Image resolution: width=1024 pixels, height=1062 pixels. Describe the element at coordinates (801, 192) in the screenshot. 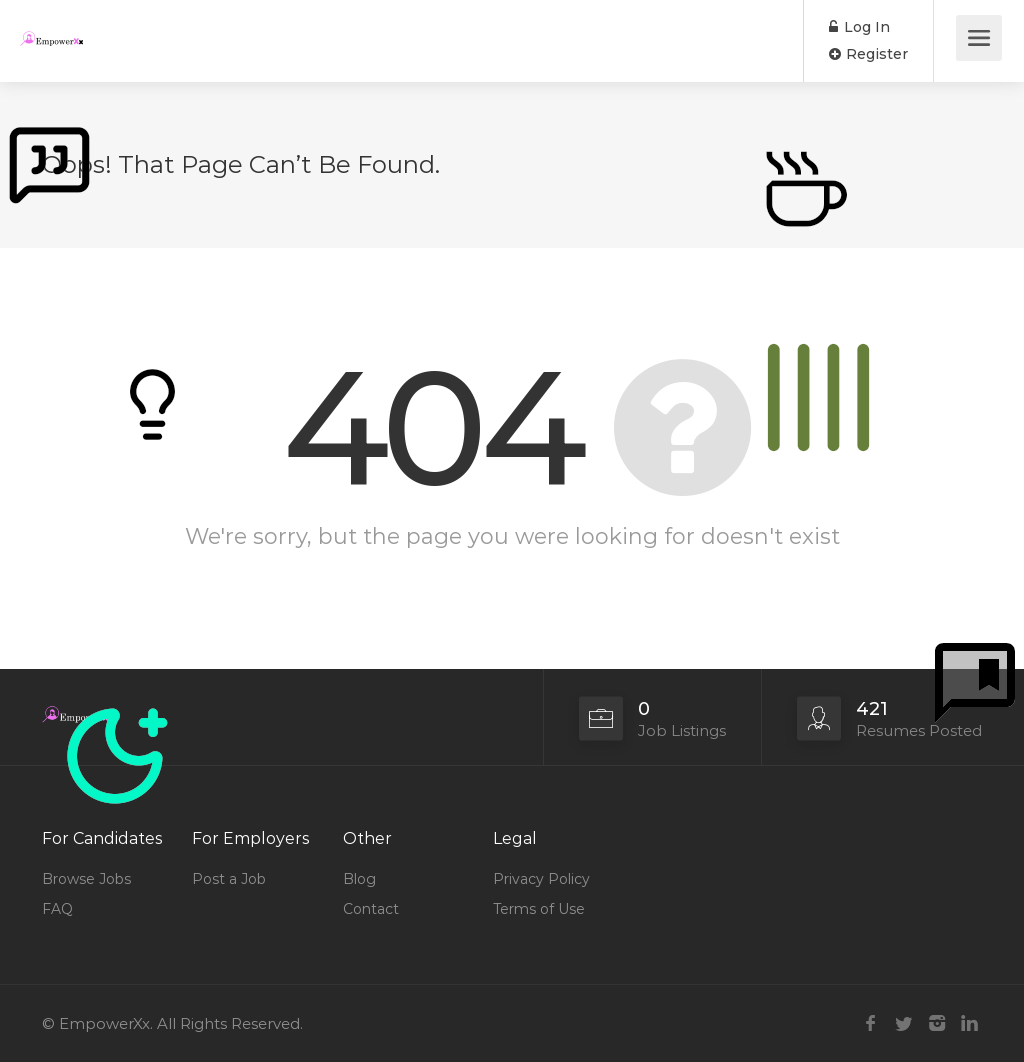

I see `take a coffee break or pause work` at that location.